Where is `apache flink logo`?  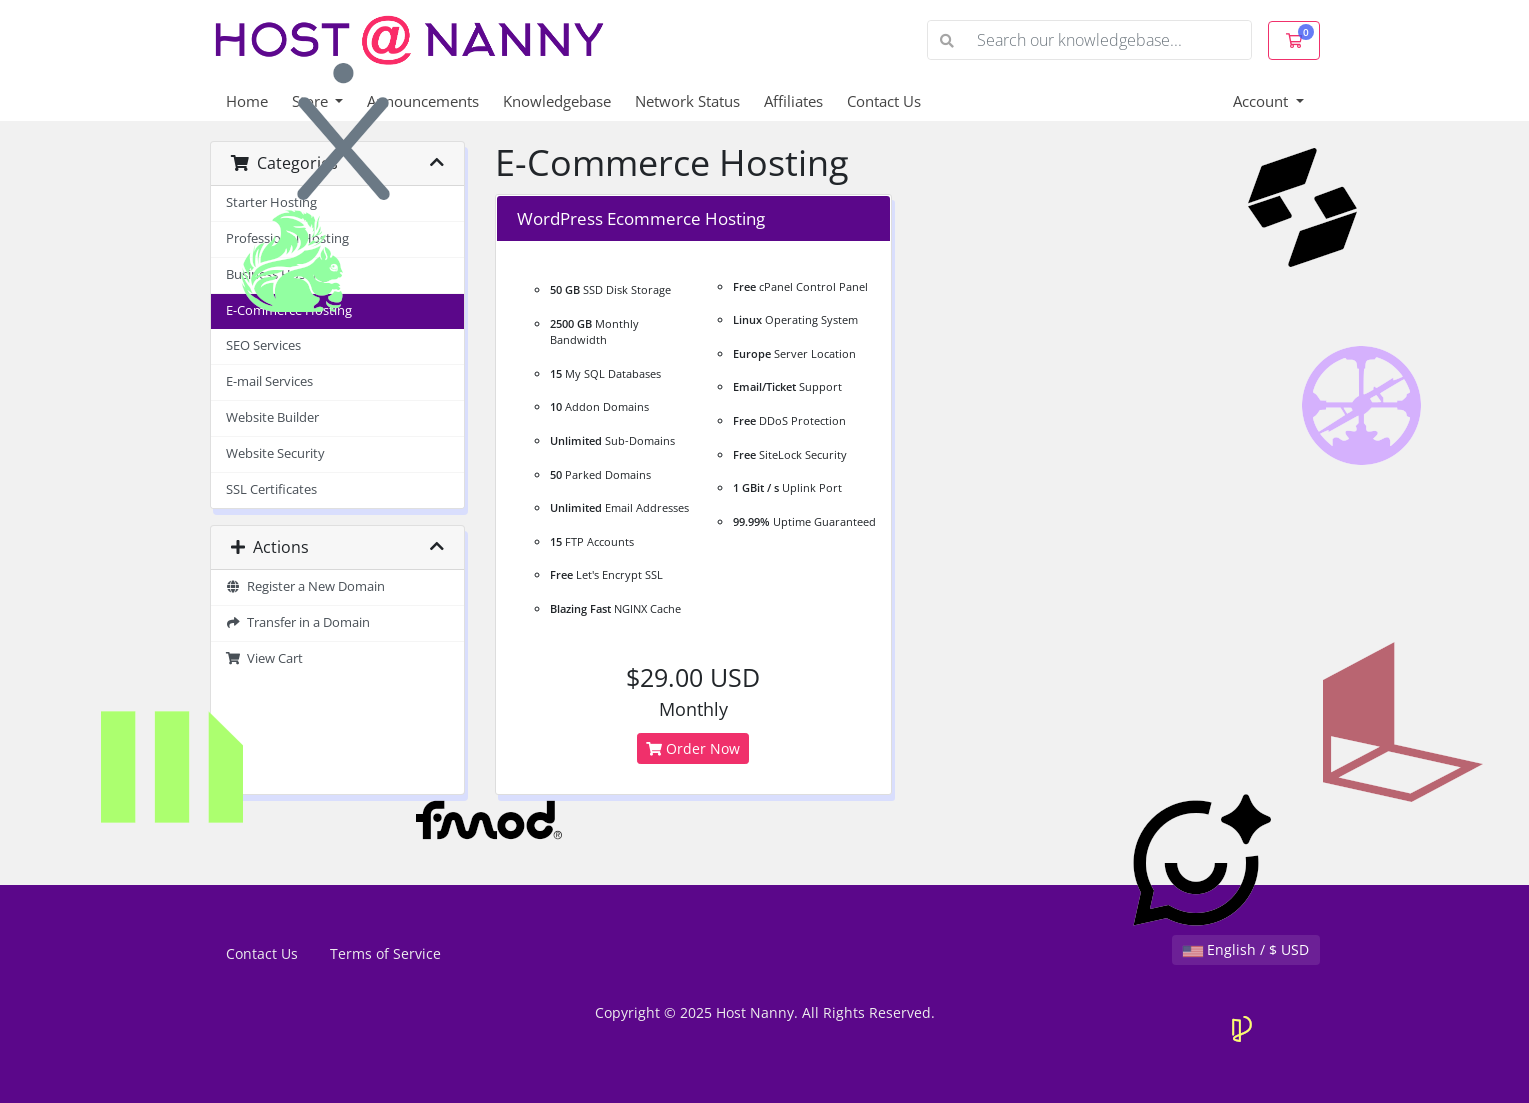 apache flink logo is located at coordinates (292, 261).